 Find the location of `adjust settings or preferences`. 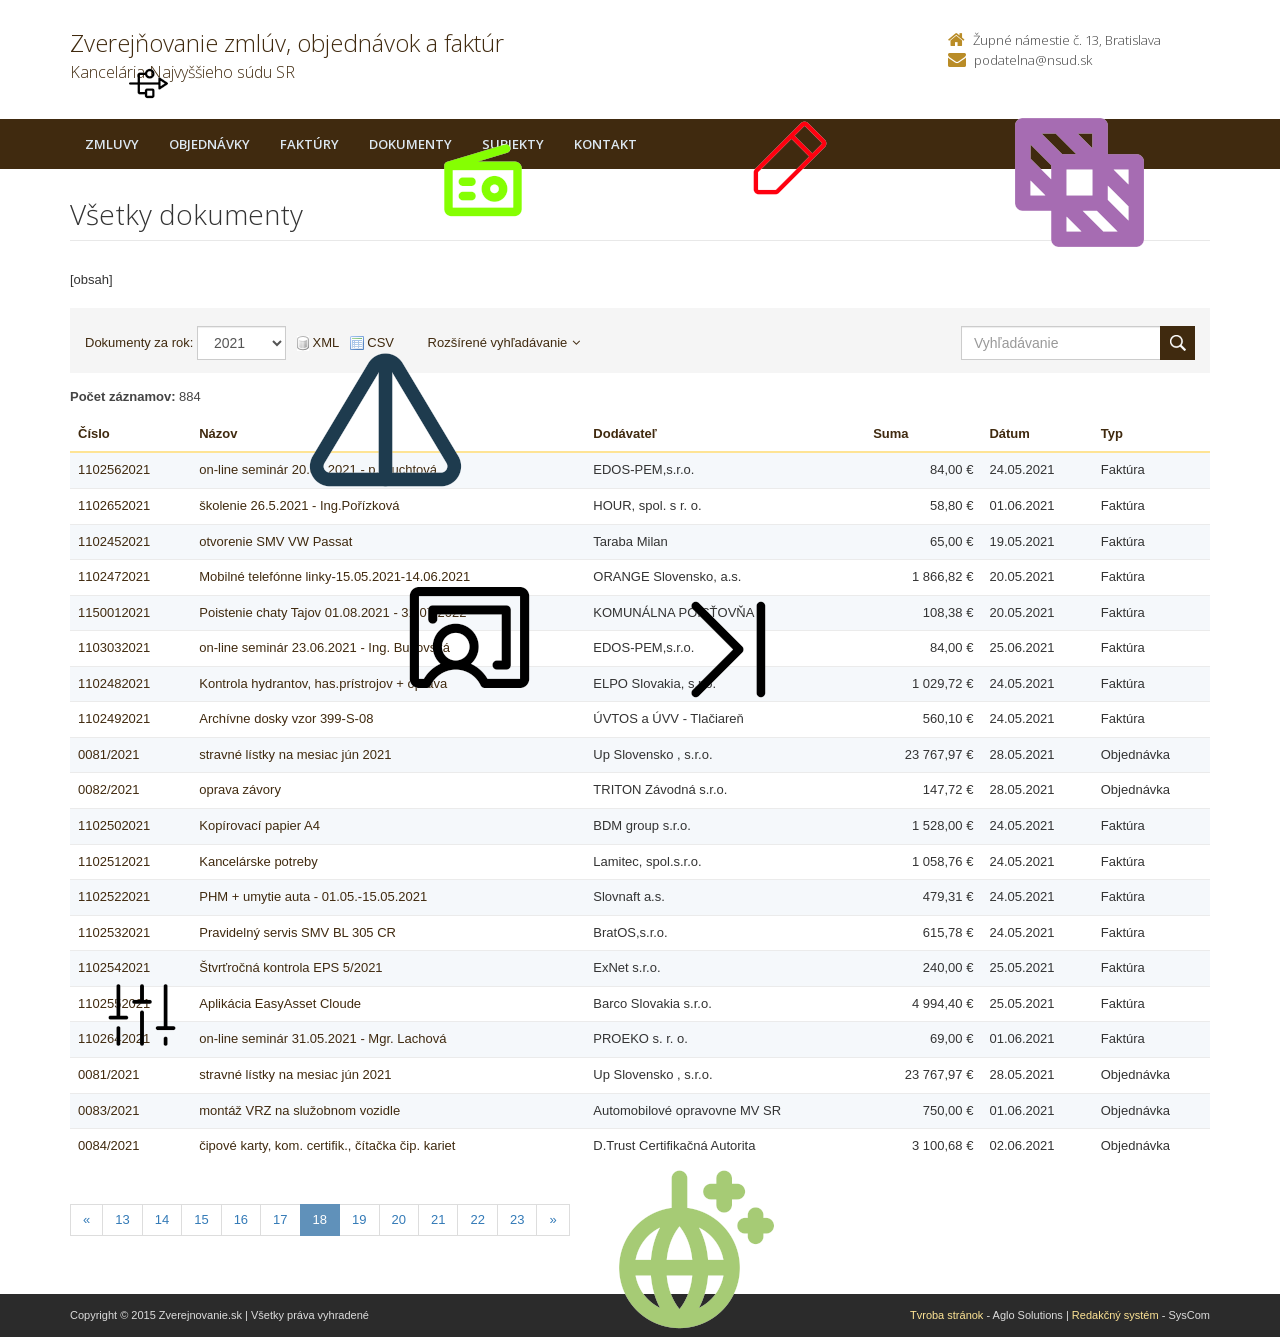

adjust settings or preferences is located at coordinates (142, 1015).